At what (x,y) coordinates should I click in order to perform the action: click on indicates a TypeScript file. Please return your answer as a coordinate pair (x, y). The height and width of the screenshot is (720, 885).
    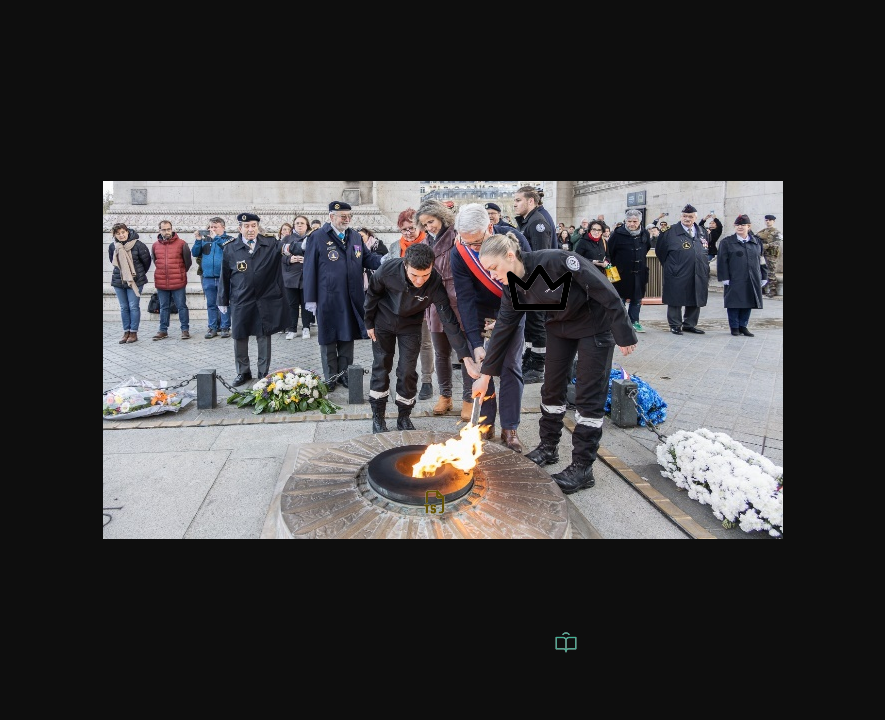
    Looking at the image, I should click on (435, 502).